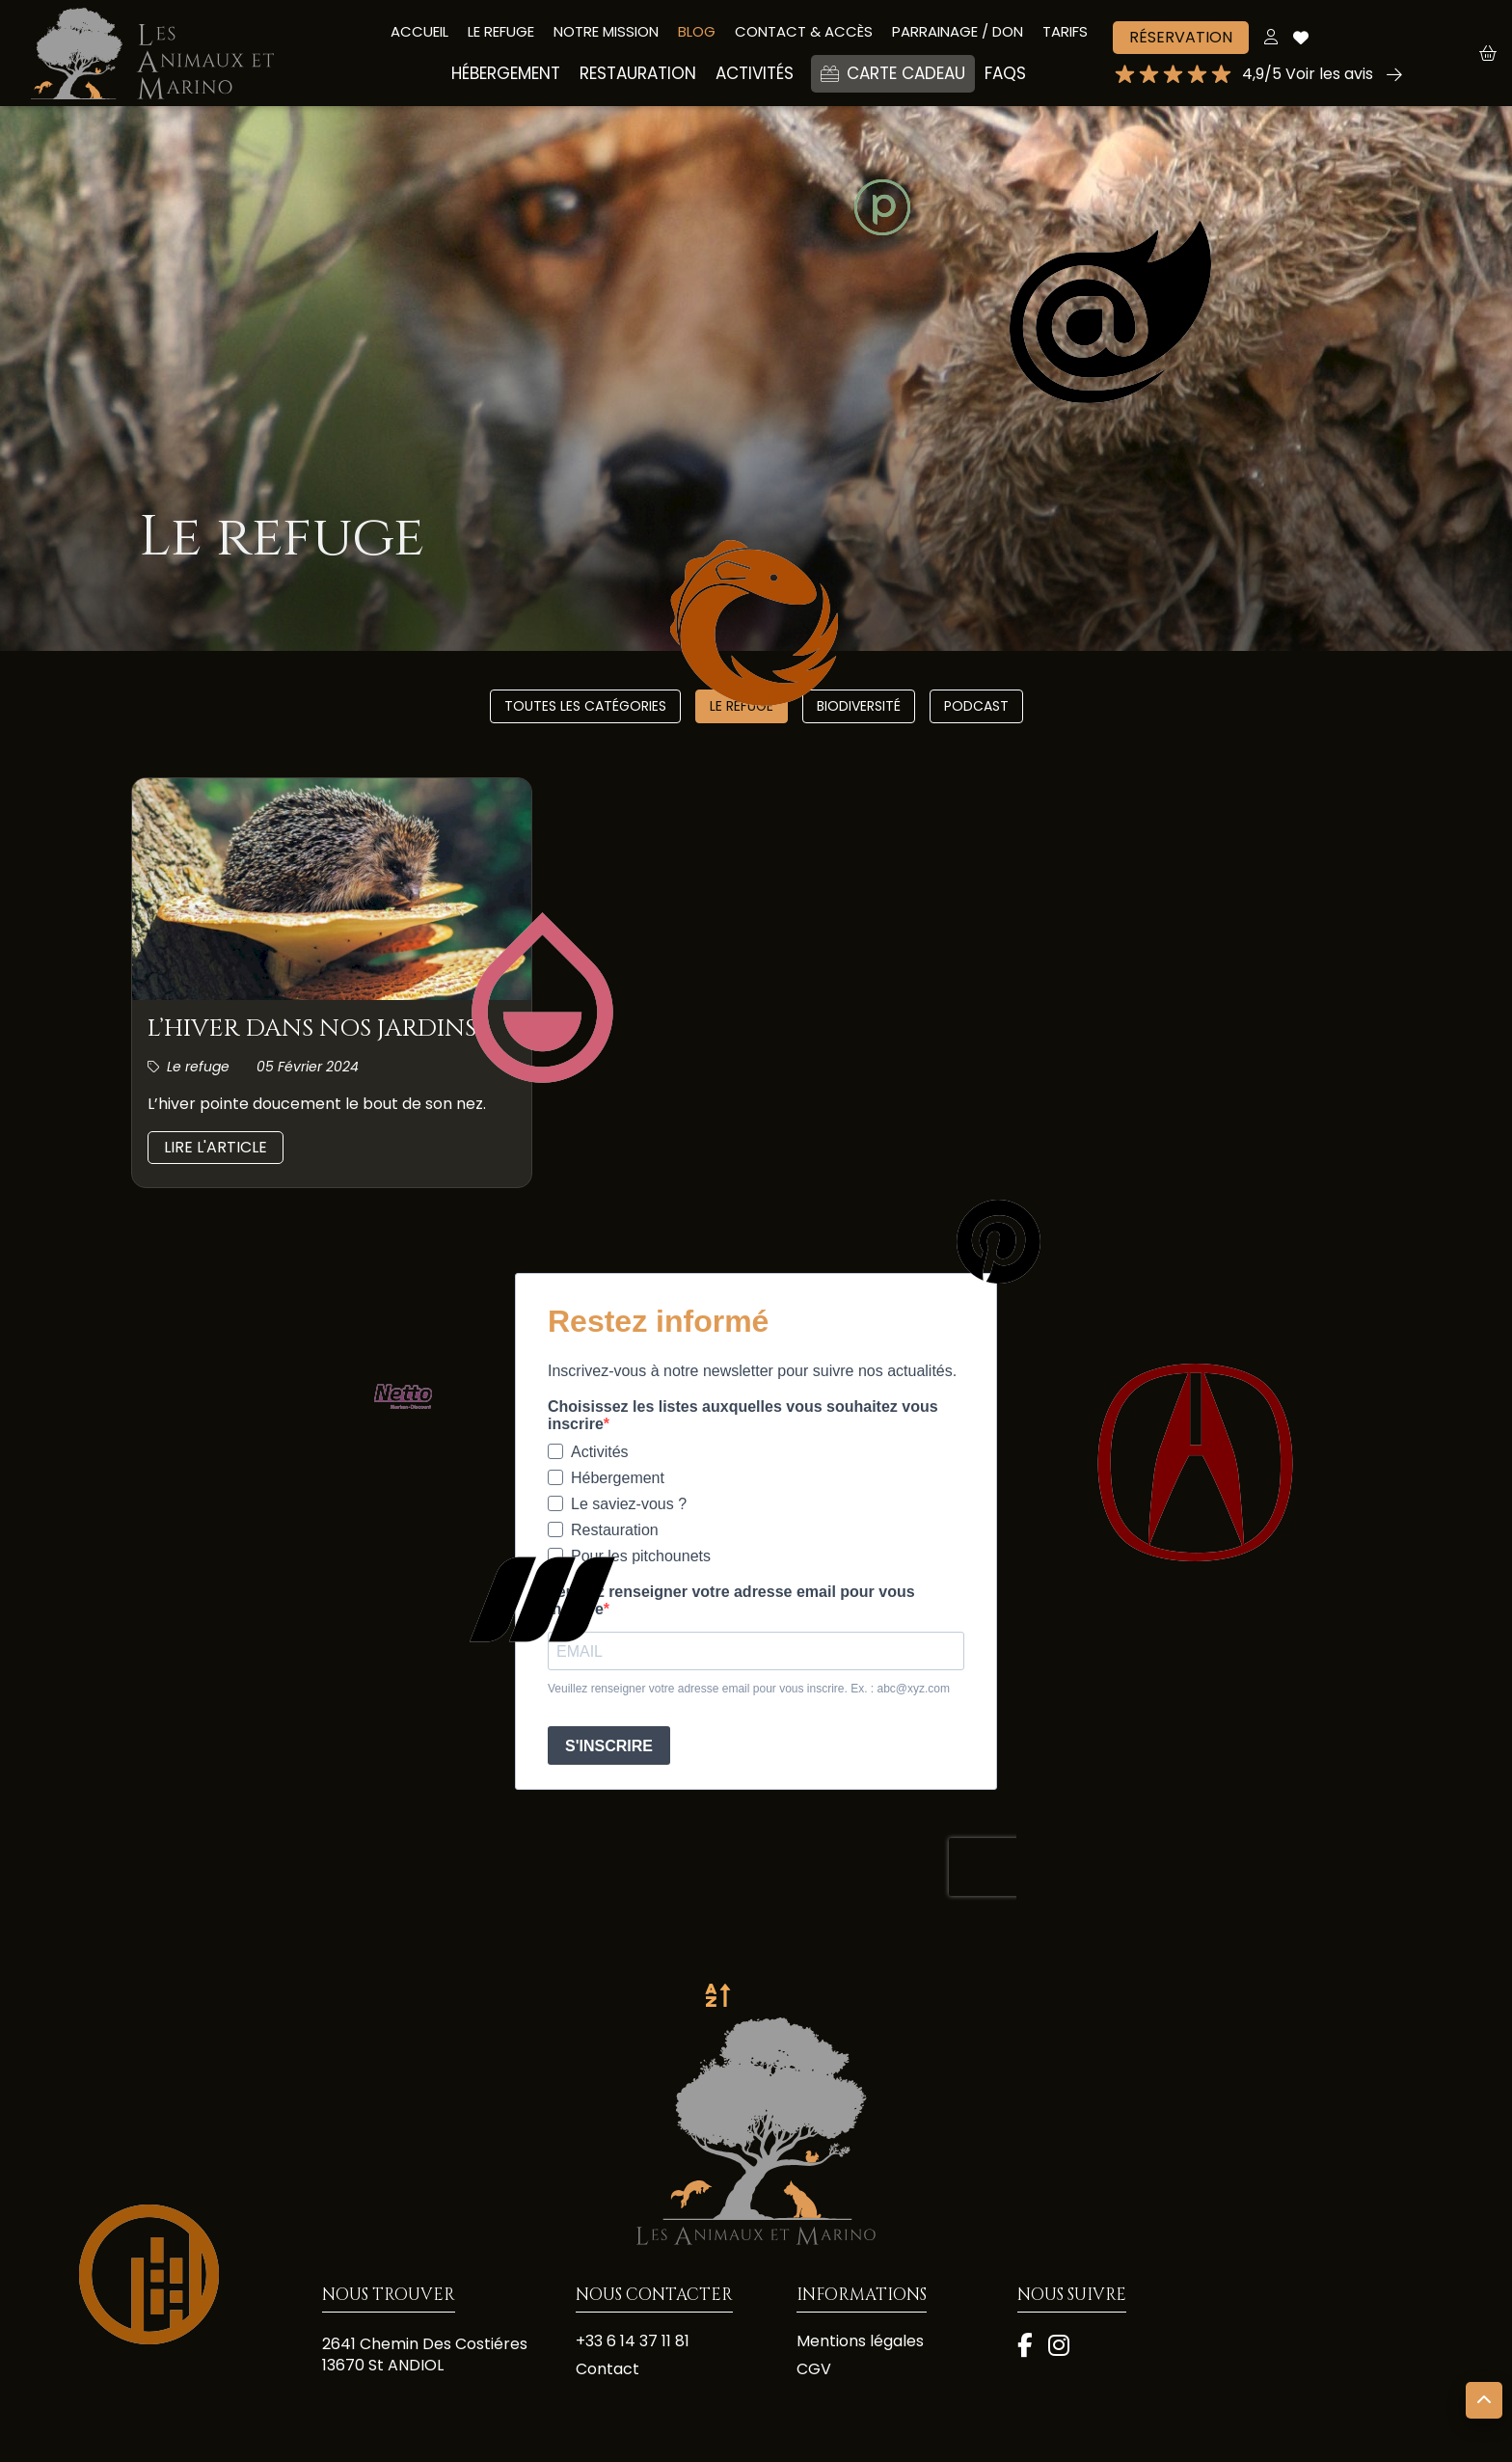  What do you see at coordinates (717, 1995) in the screenshot?
I see `sort items alphabetically in descending order (Z to A)` at bounding box center [717, 1995].